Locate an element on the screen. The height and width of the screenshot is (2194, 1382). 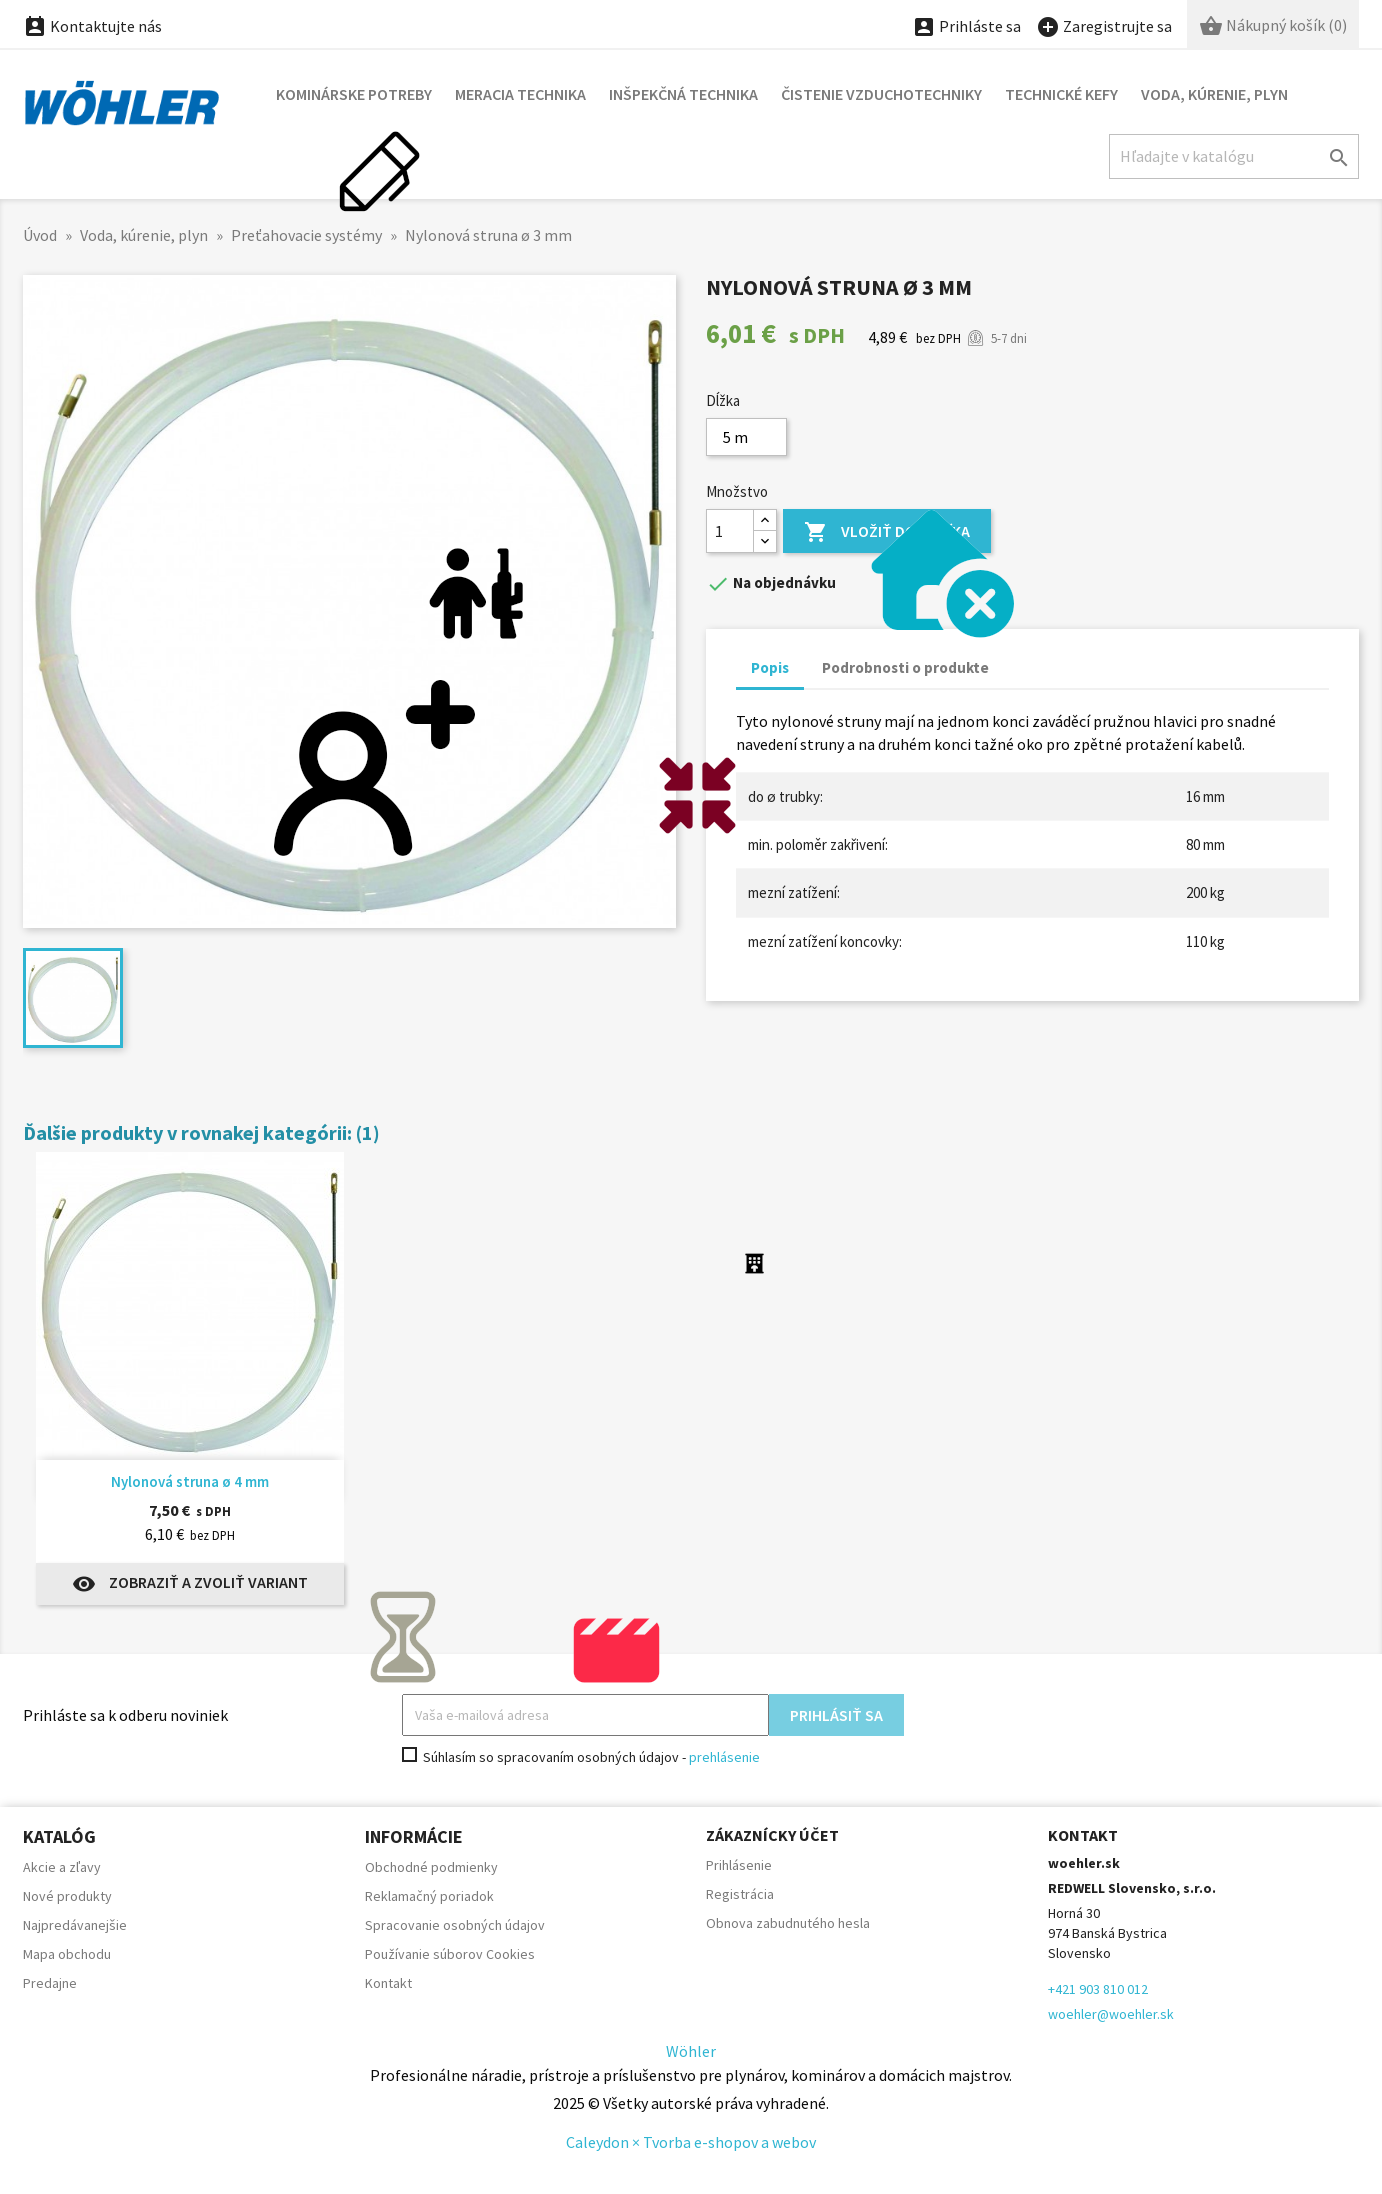
remove a saved home address is located at coordinates (939, 570).